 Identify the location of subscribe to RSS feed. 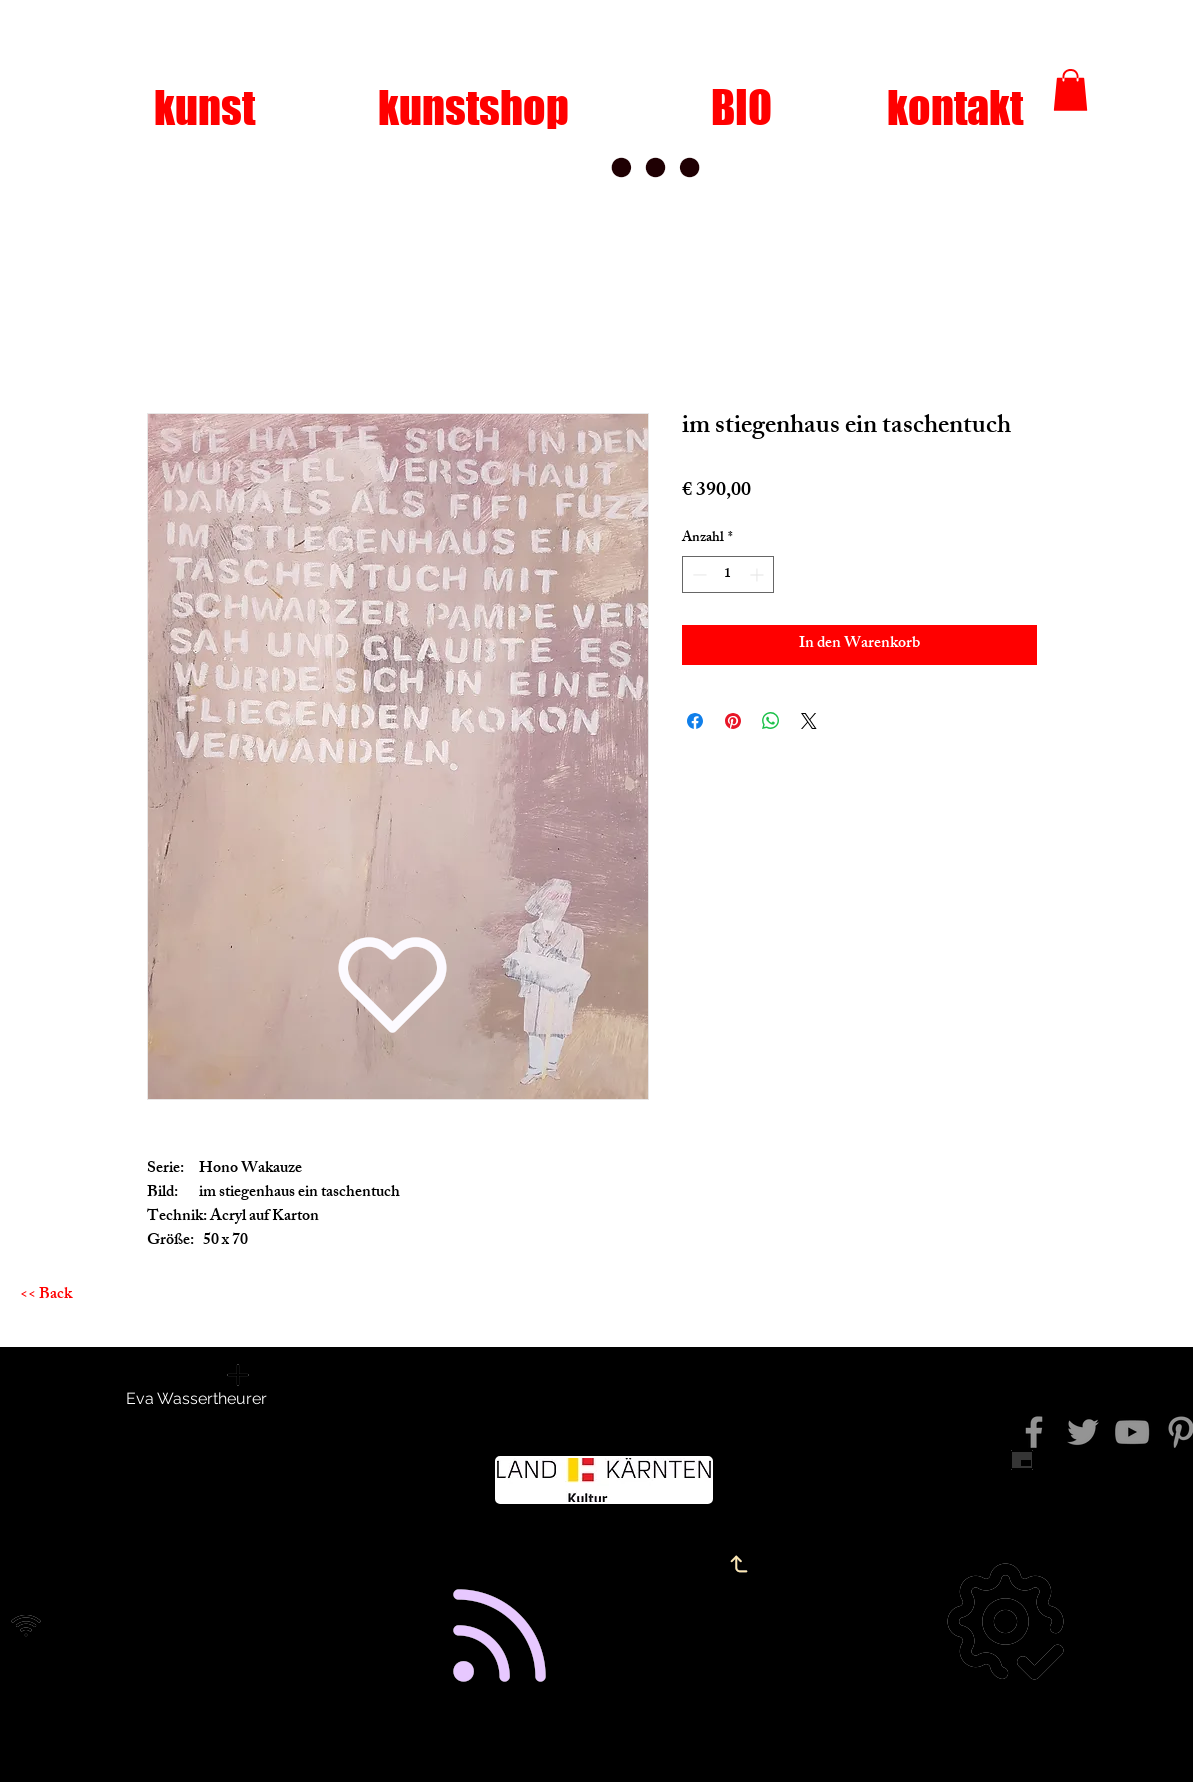
(499, 1635).